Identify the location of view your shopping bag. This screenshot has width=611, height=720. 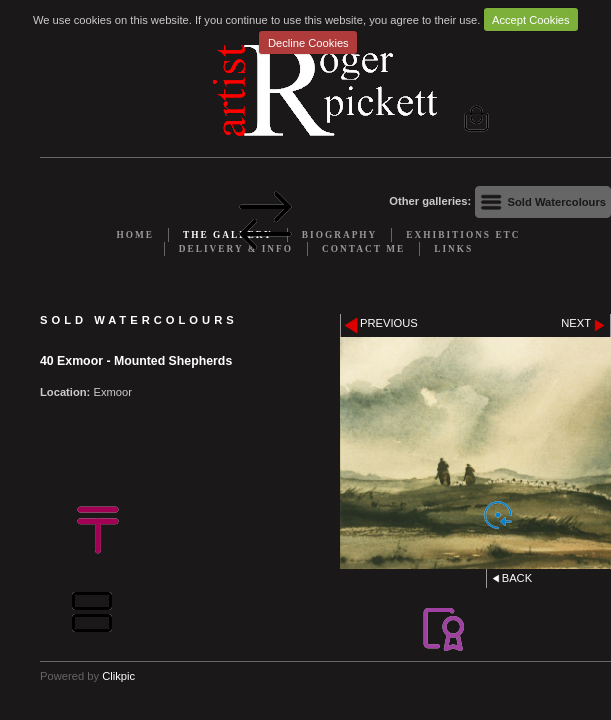
(476, 118).